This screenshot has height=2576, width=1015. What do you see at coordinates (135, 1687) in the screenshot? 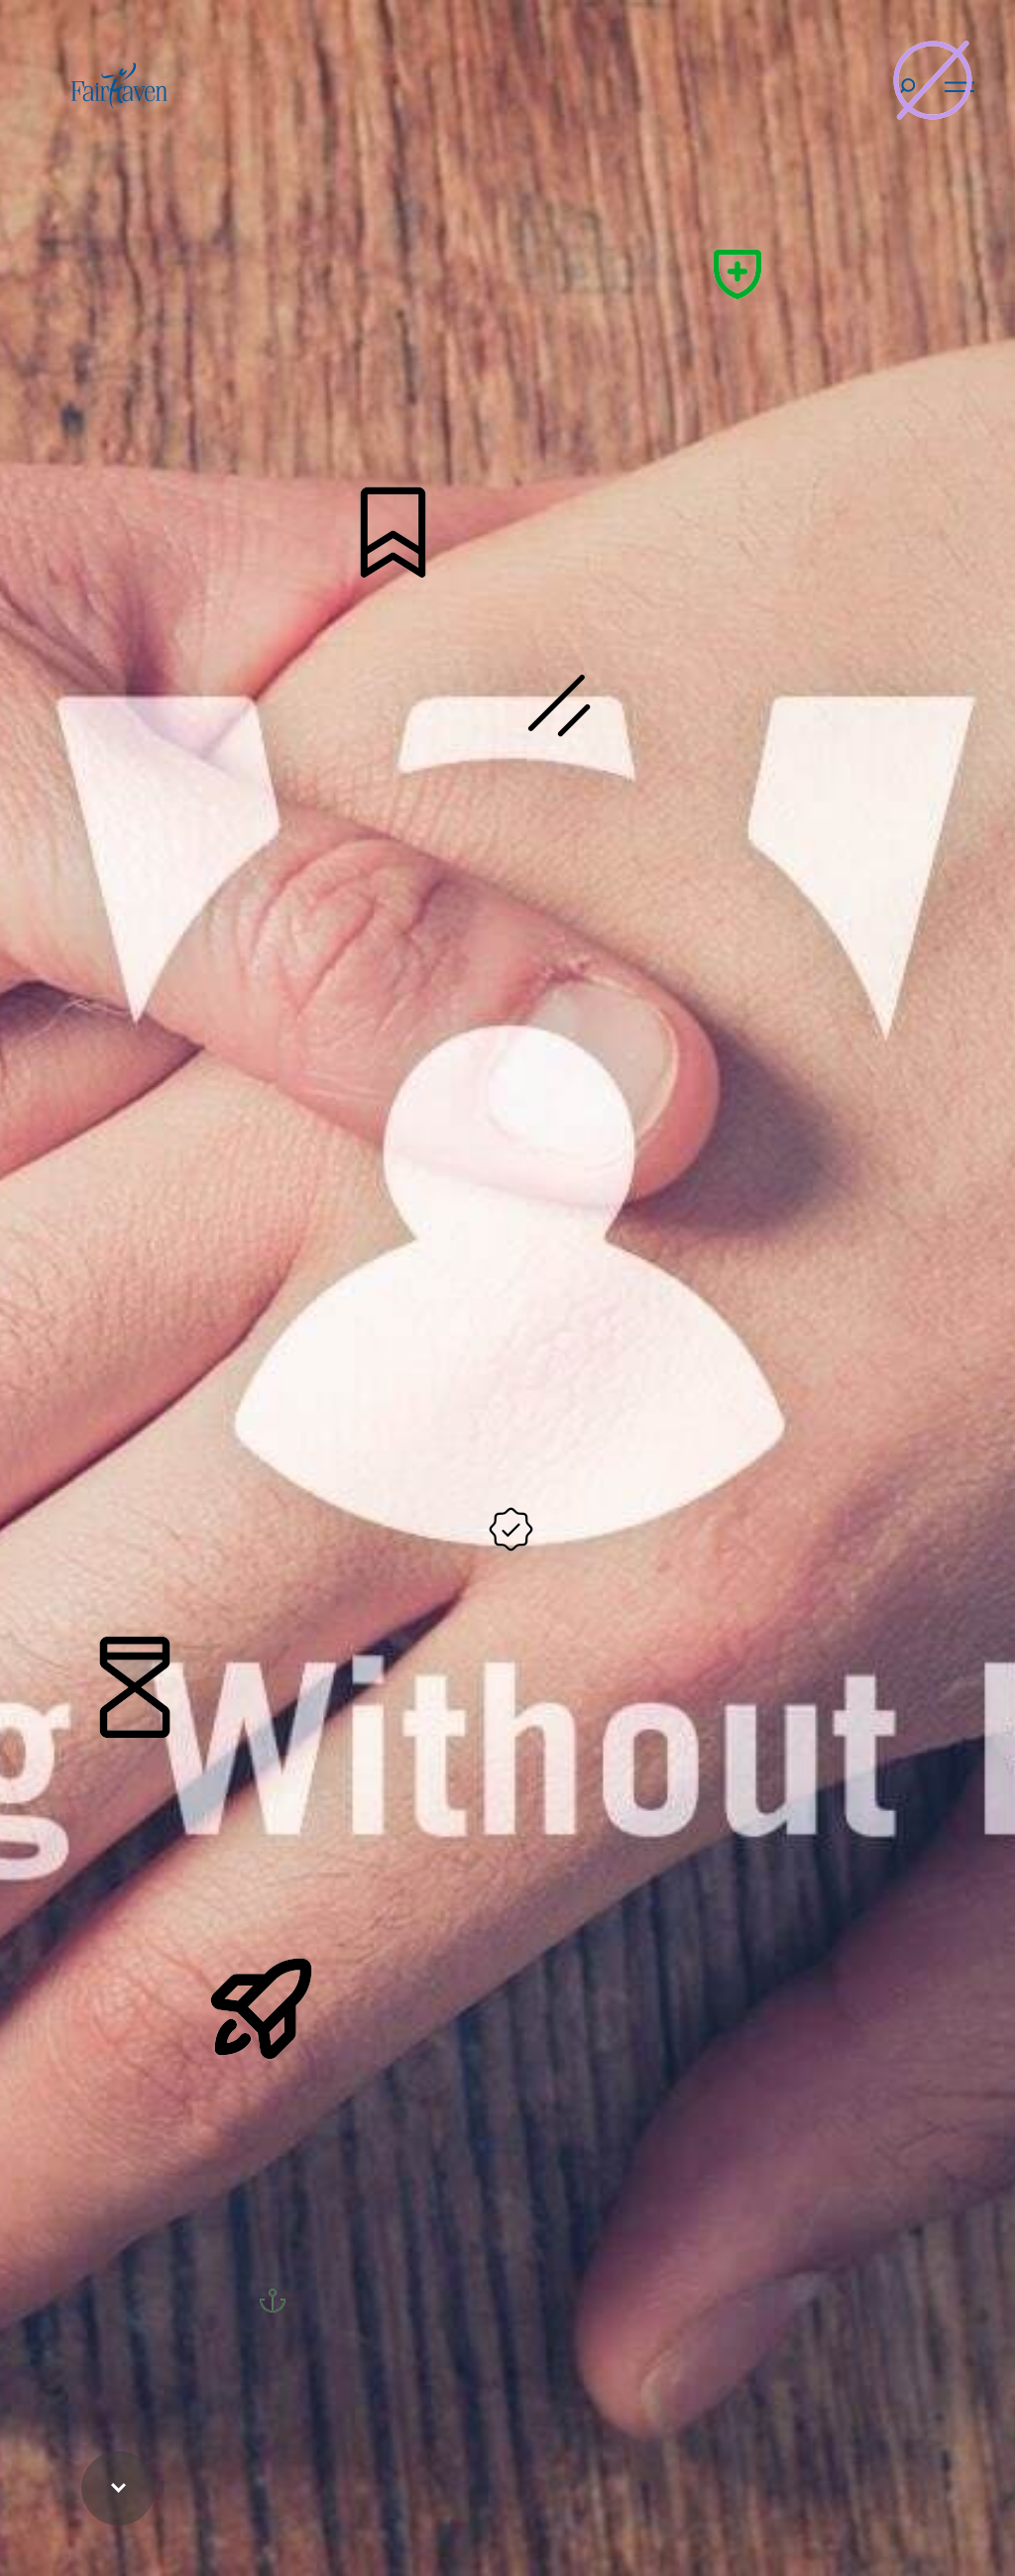
I see `indicates a timer with significant time remaining` at bounding box center [135, 1687].